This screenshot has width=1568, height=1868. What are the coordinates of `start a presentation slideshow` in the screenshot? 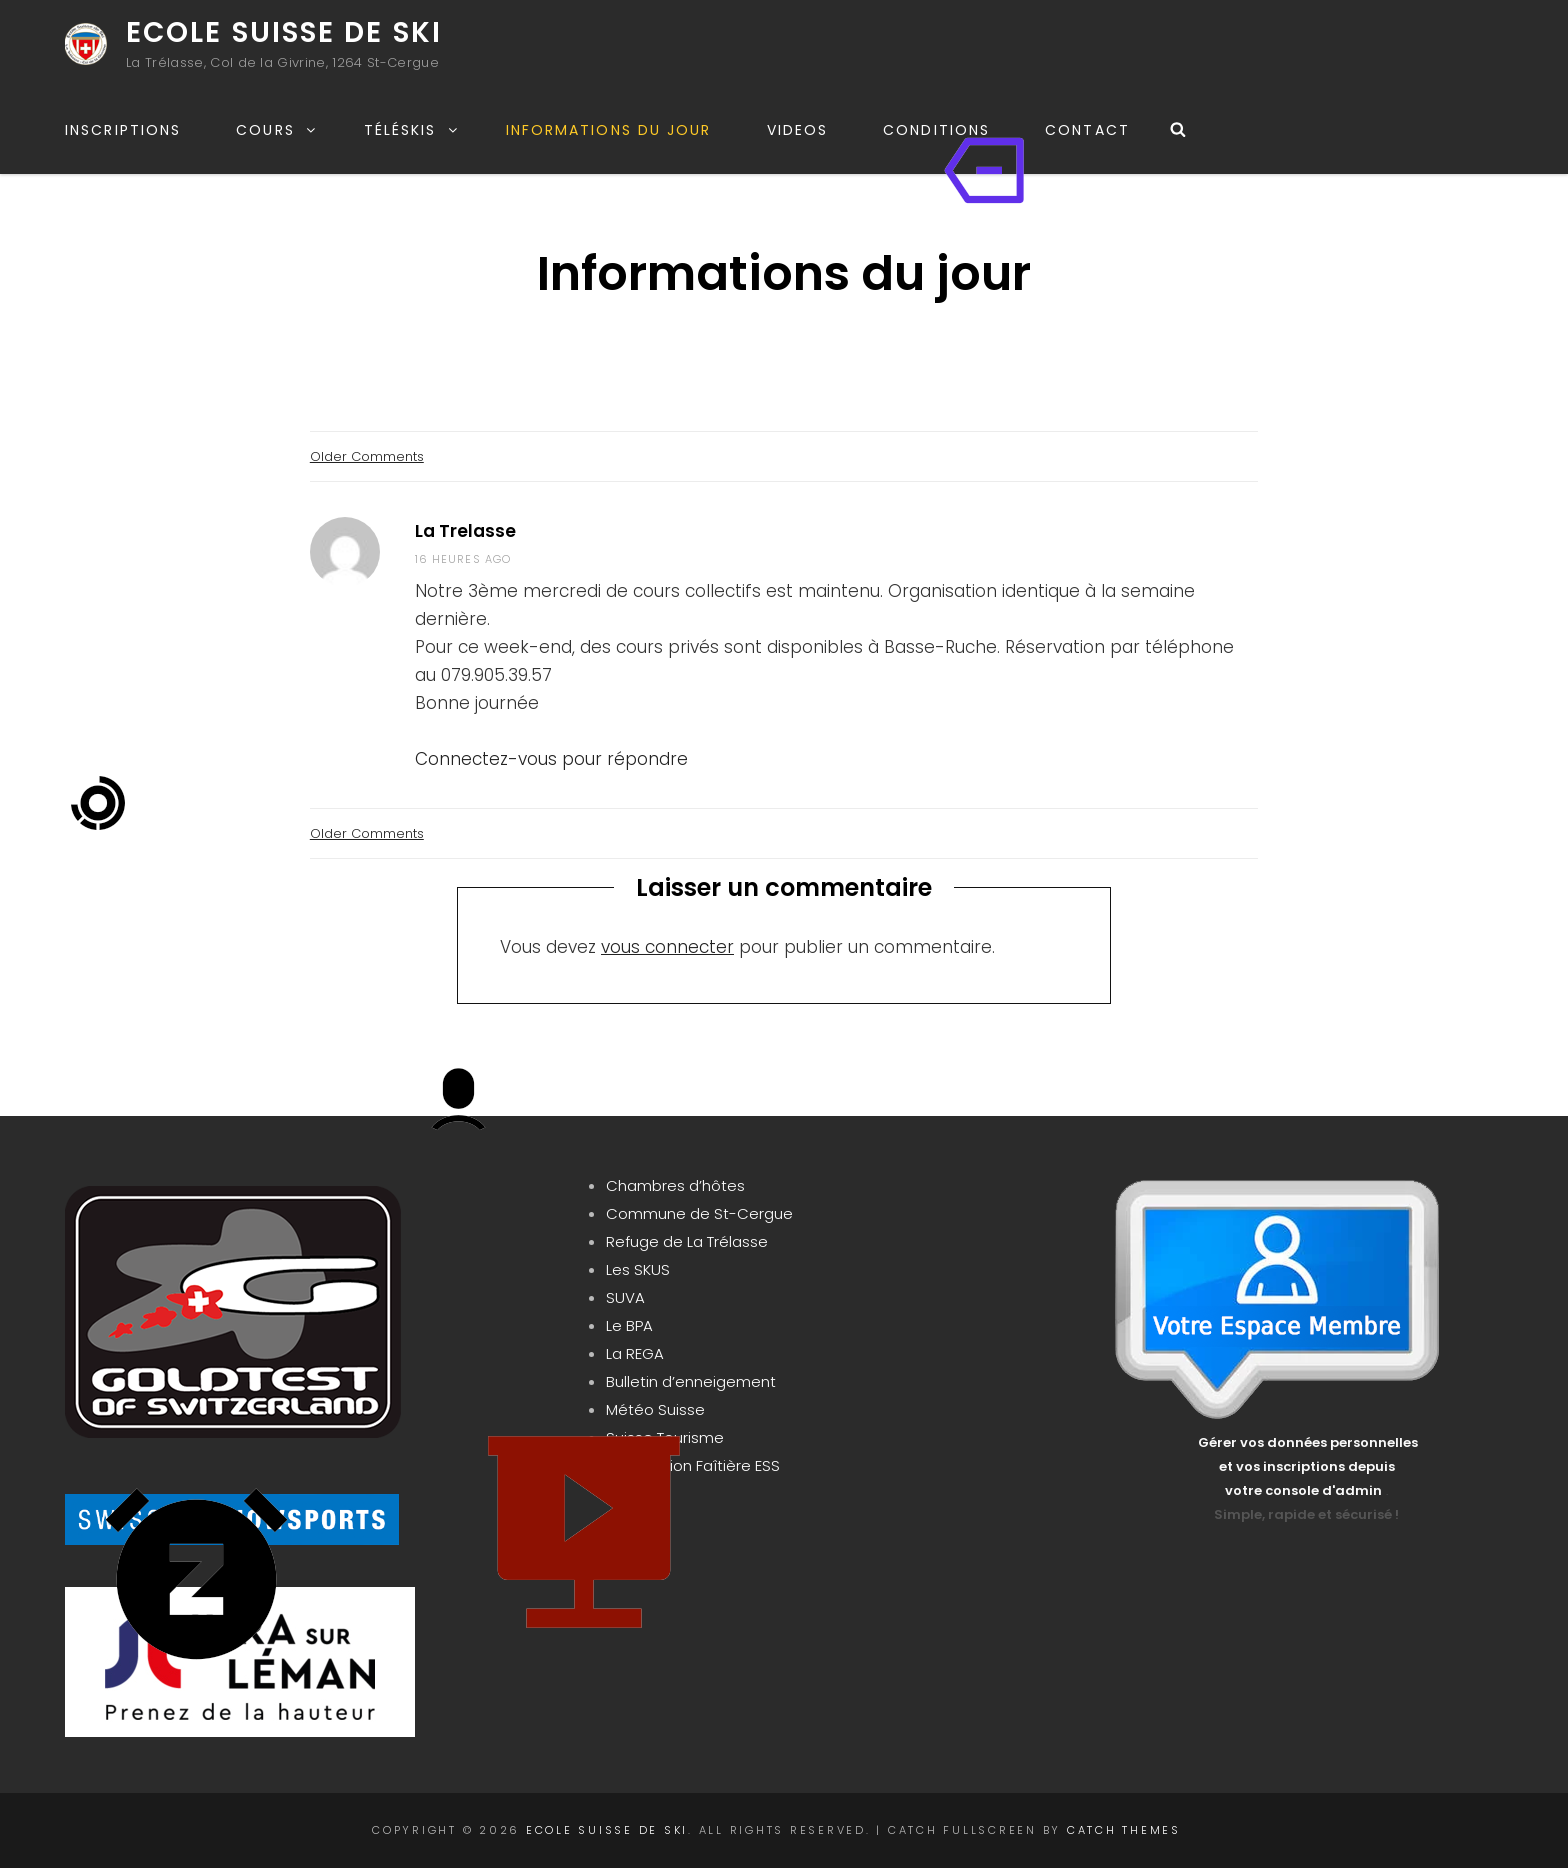 It's located at (584, 1532).